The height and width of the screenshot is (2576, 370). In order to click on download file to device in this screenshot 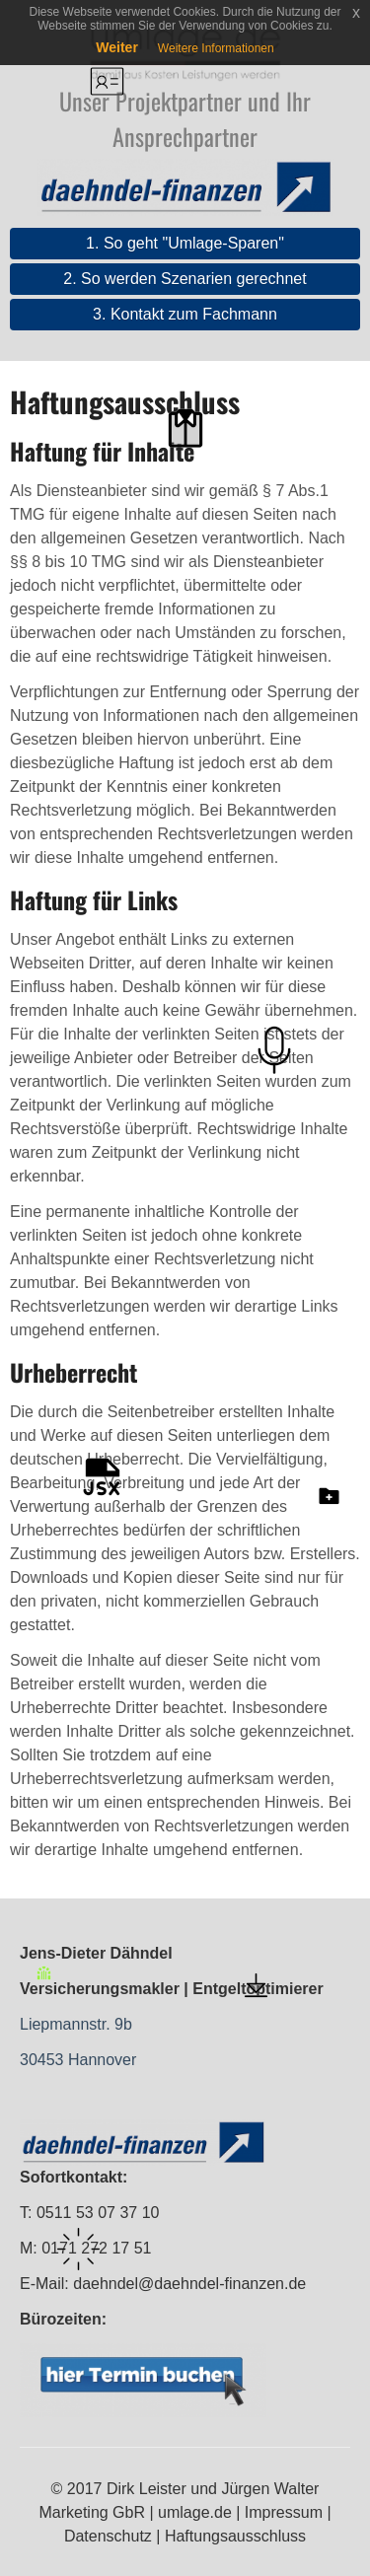, I will do `click(256, 1985)`.